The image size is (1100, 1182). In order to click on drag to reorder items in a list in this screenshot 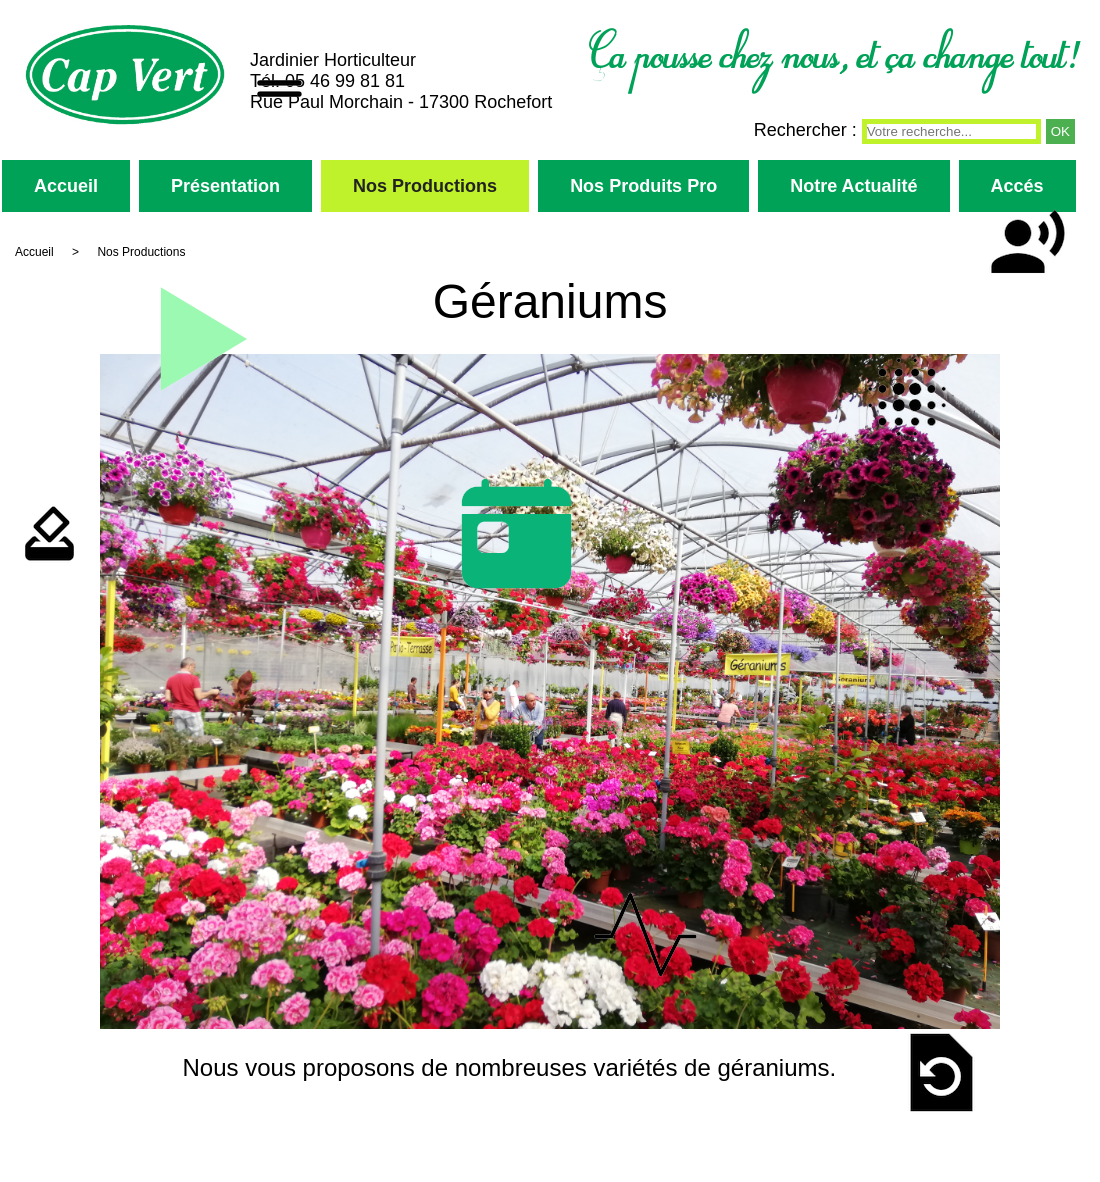, I will do `click(279, 88)`.